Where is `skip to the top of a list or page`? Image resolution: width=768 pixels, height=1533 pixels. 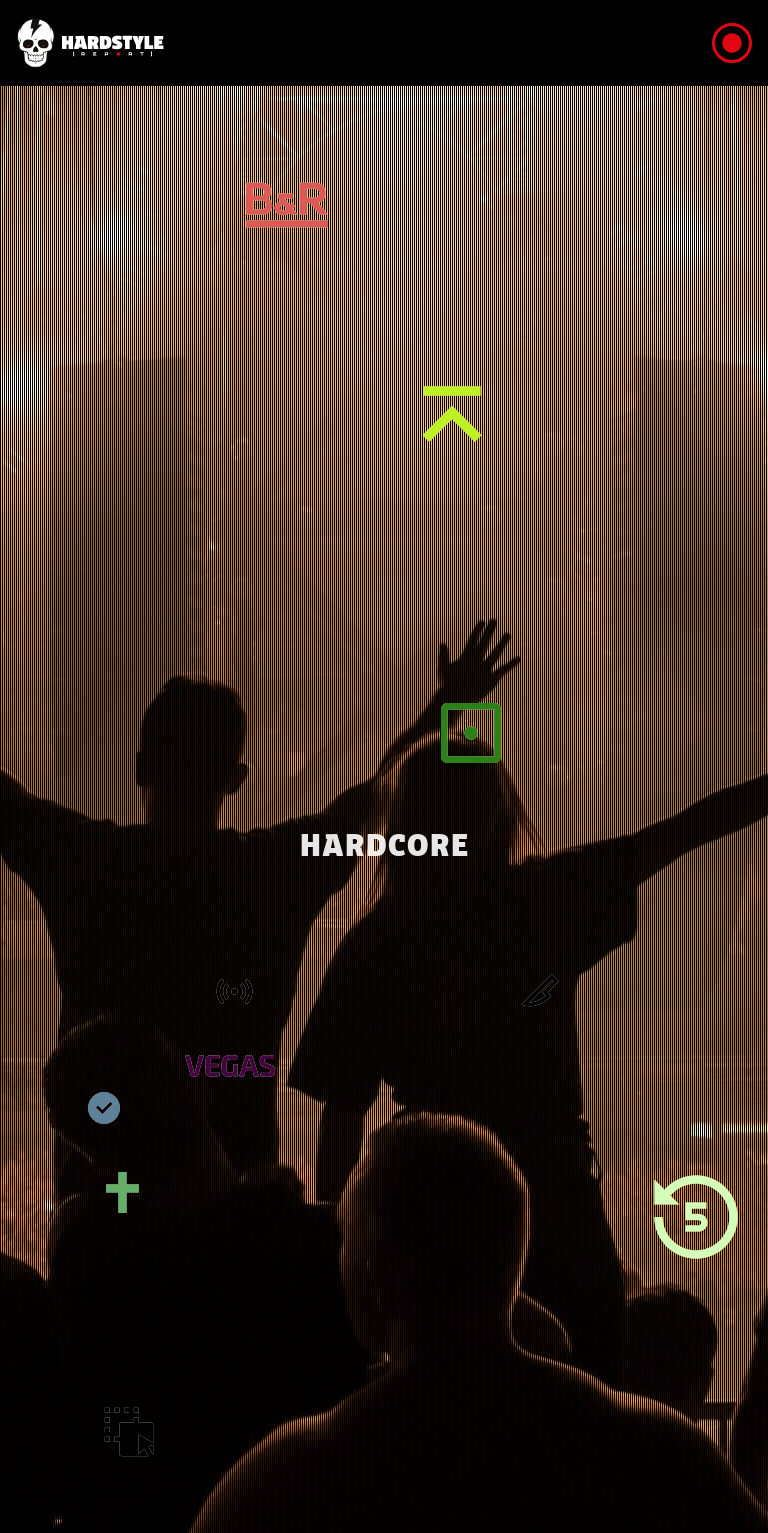
skip to the top of a list or page is located at coordinates (452, 410).